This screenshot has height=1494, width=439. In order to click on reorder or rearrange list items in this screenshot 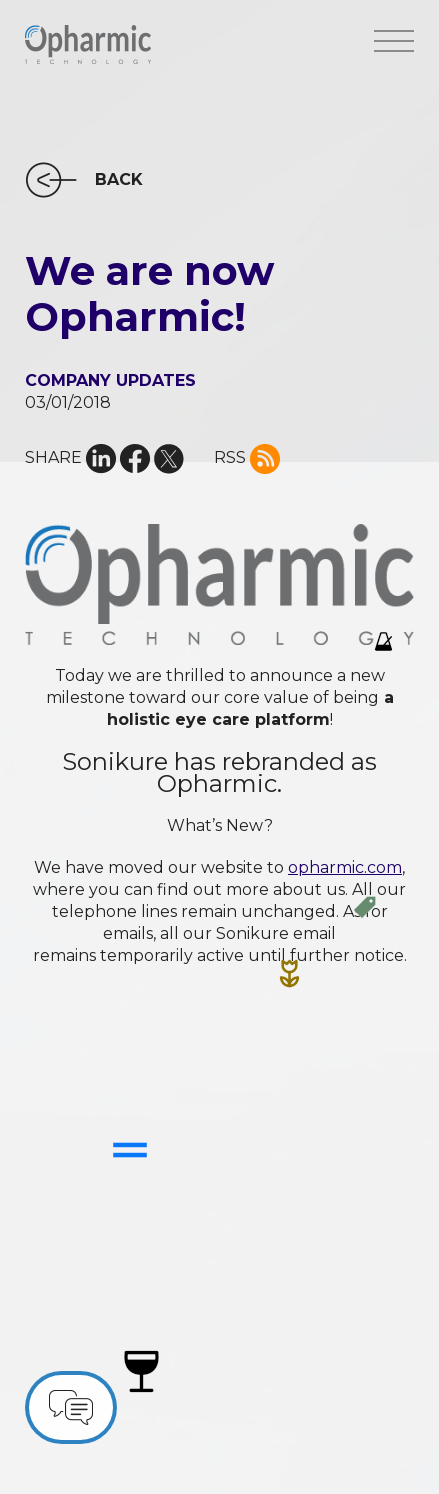, I will do `click(130, 1150)`.